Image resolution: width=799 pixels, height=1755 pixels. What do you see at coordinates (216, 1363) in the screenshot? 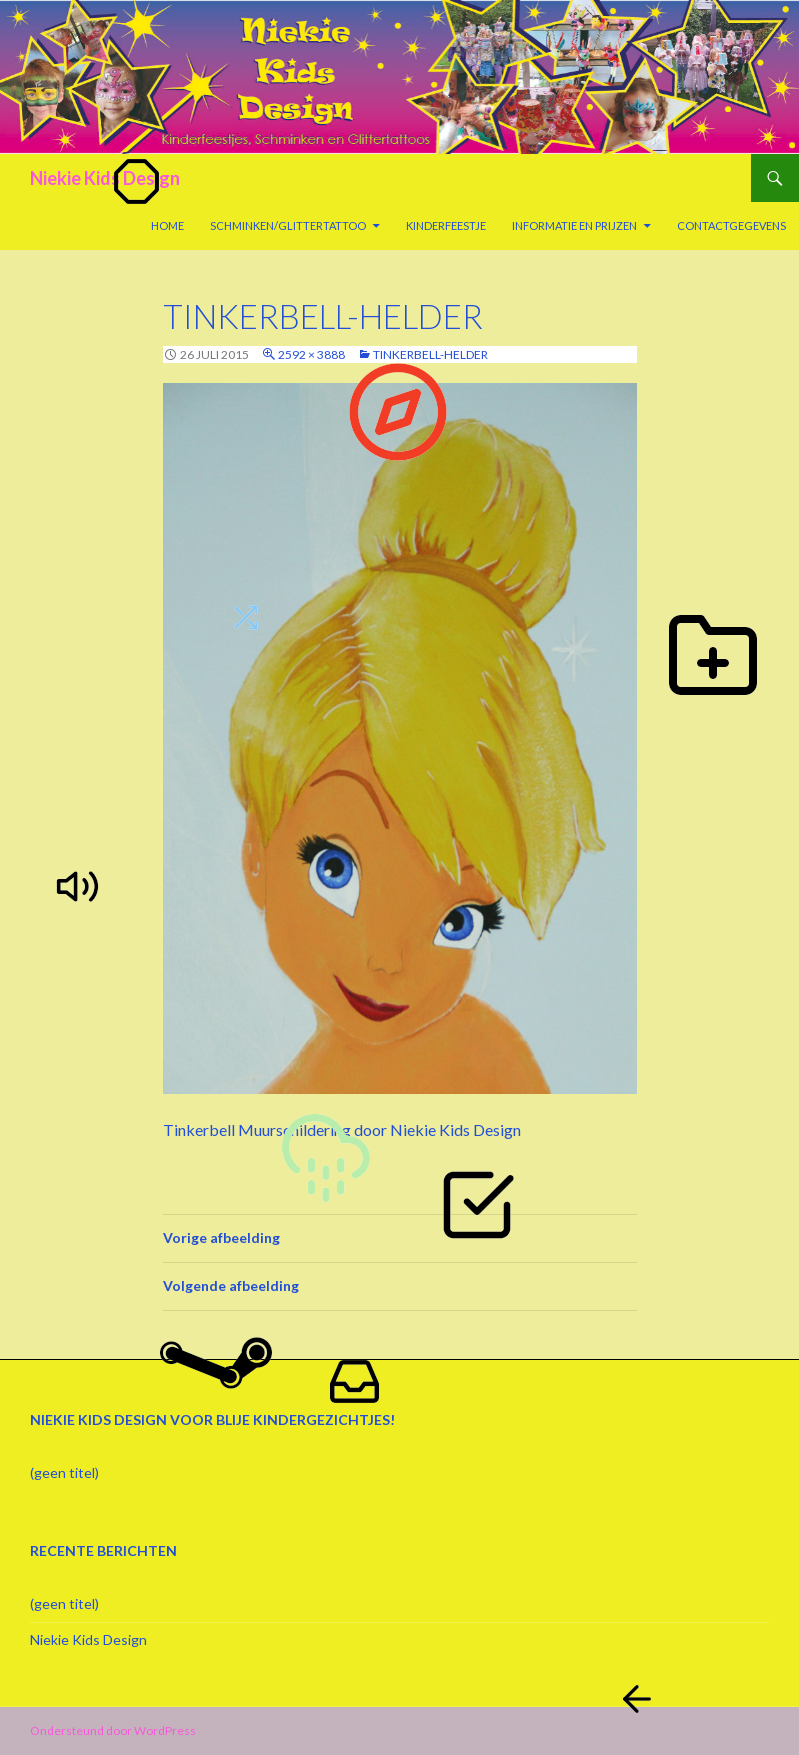
I see `open Steam gaming platform` at bounding box center [216, 1363].